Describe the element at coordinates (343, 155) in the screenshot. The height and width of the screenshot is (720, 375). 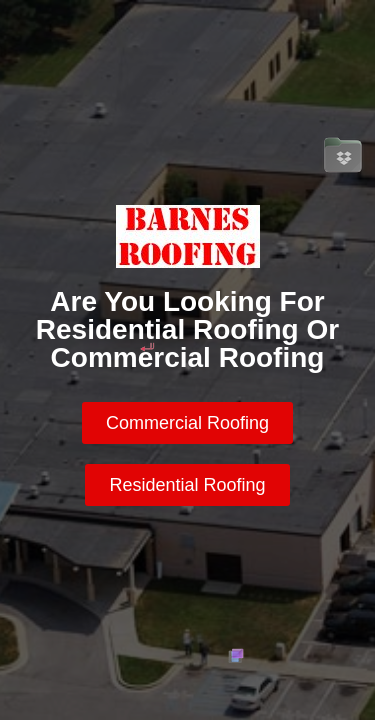
I see `open your dropbox folder` at that location.